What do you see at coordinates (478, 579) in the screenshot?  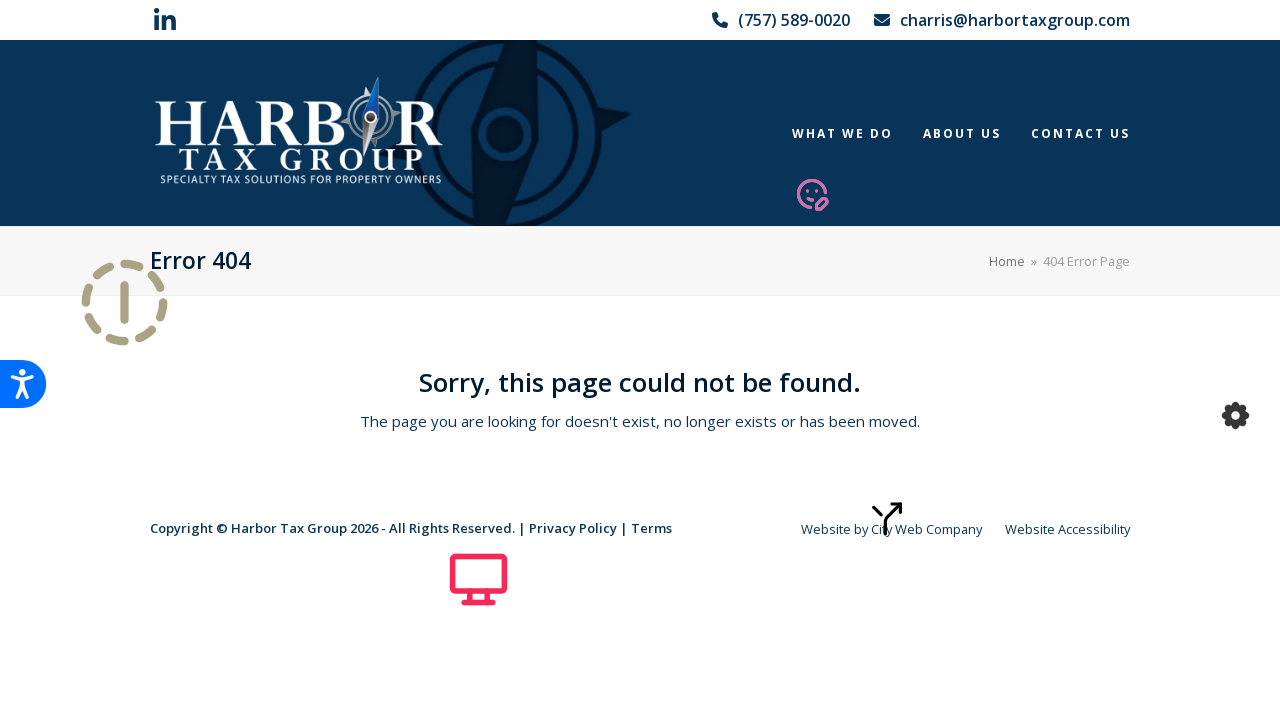 I see `switch to desktop view` at bounding box center [478, 579].